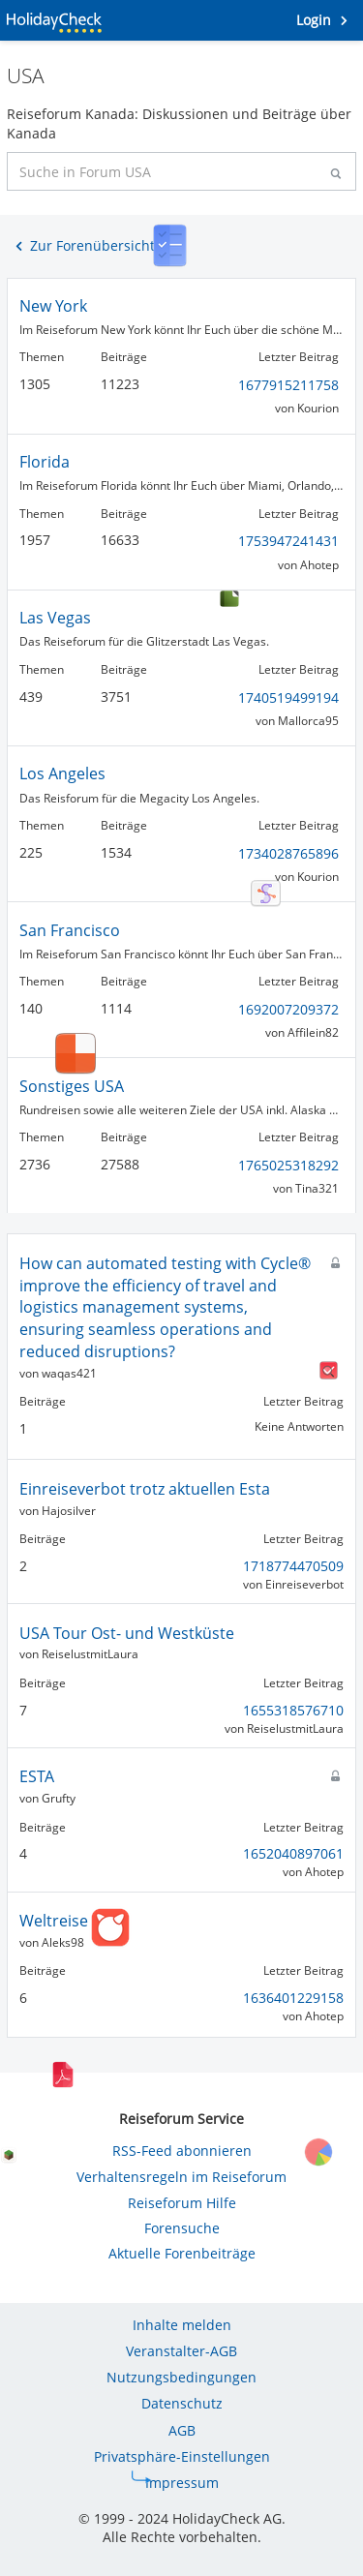  Describe the element at coordinates (229, 598) in the screenshot. I see `change desktop wallpaper settings` at that location.